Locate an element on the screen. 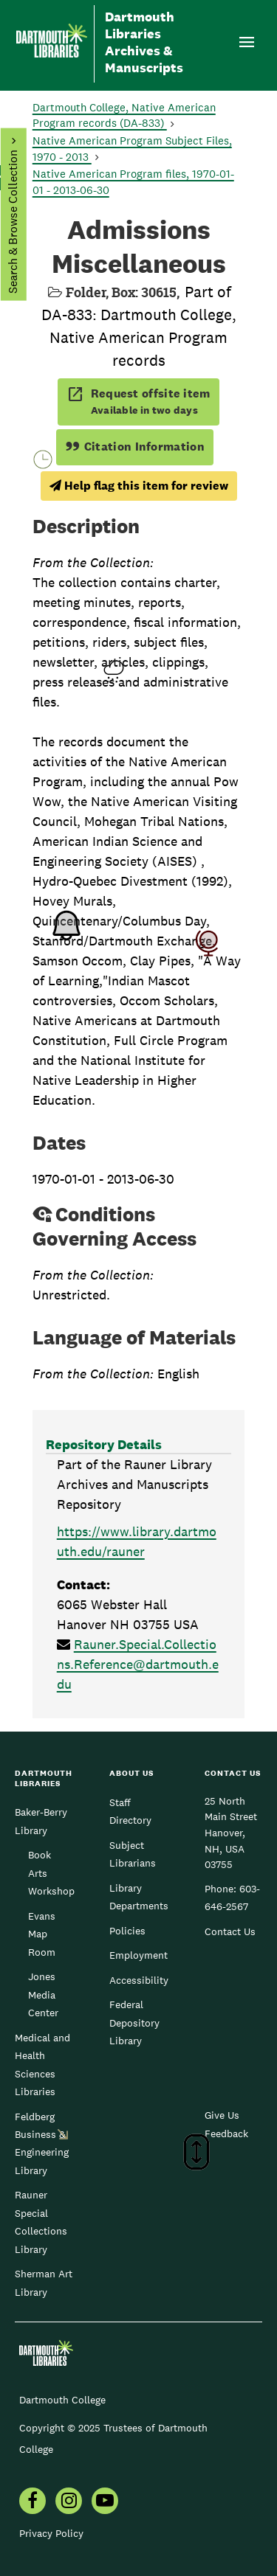 The width and height of the screenshot is (277, 2576). scroll up and down on the page is located at coordinates (196, 2152).